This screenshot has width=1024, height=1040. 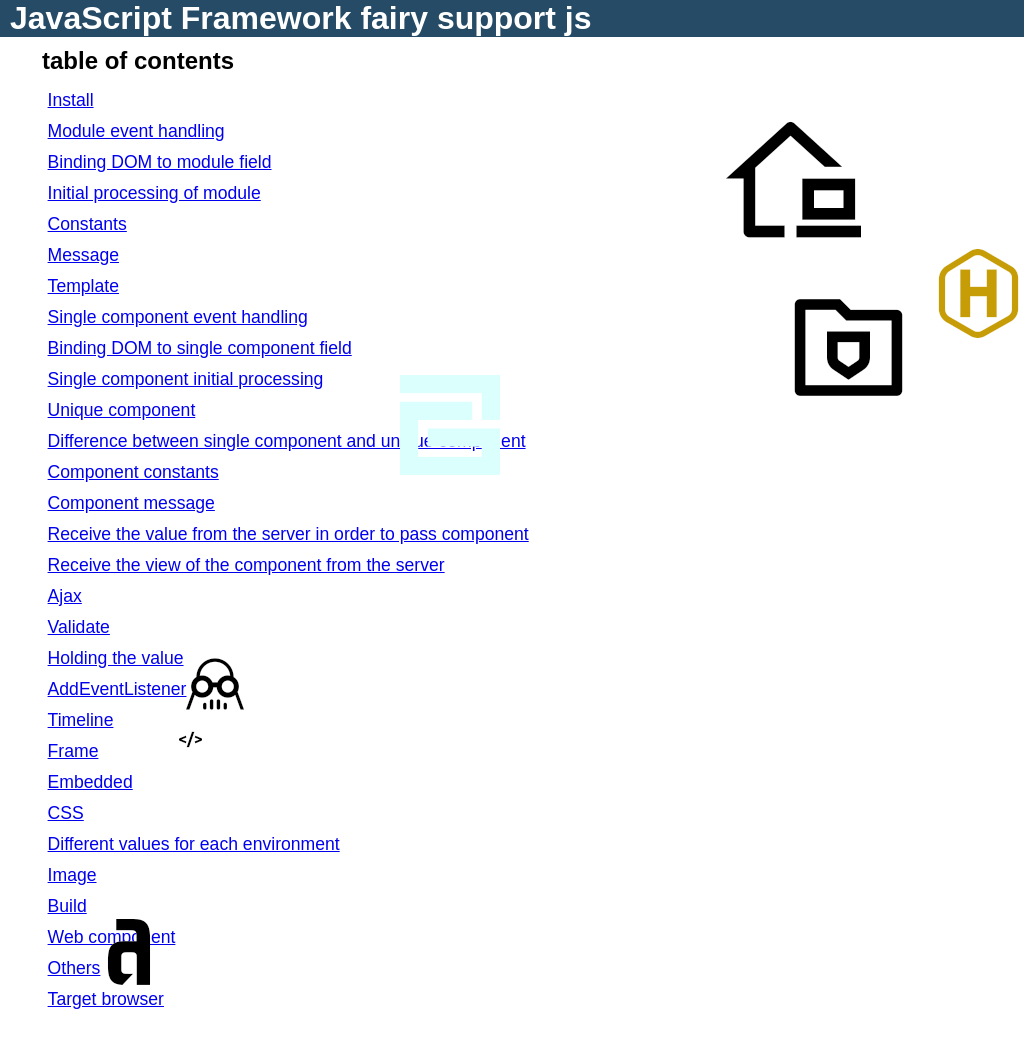 I want to click on visit the G2G gaming marketplace, so click(x=450, y=425).